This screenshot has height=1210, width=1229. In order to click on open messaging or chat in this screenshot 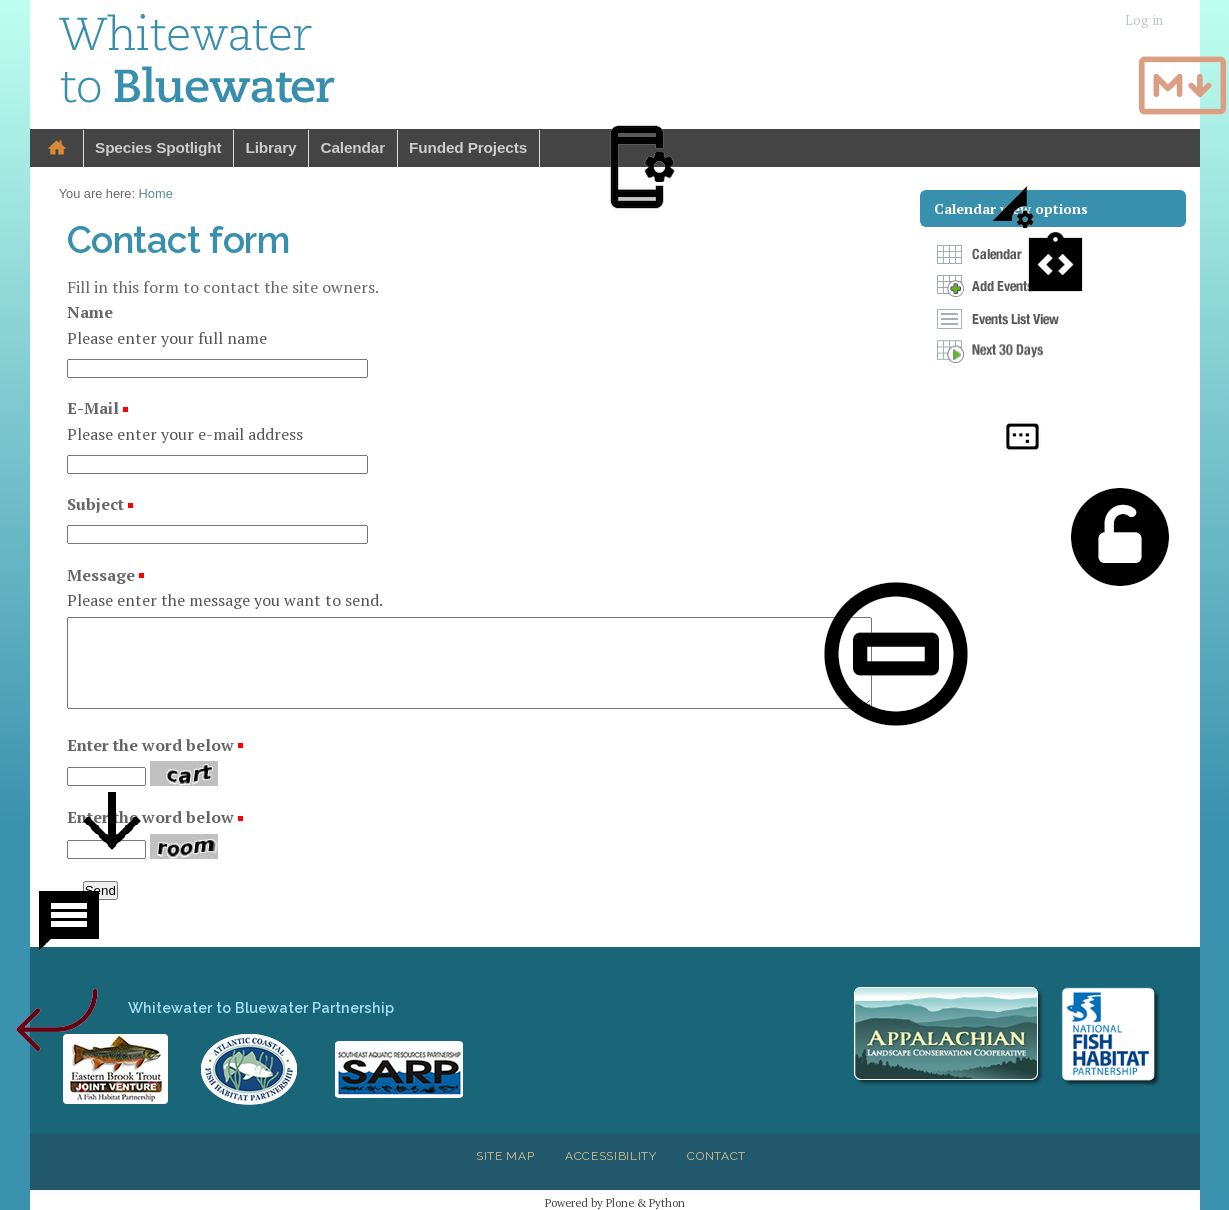, I will do `click(69, 921)`.